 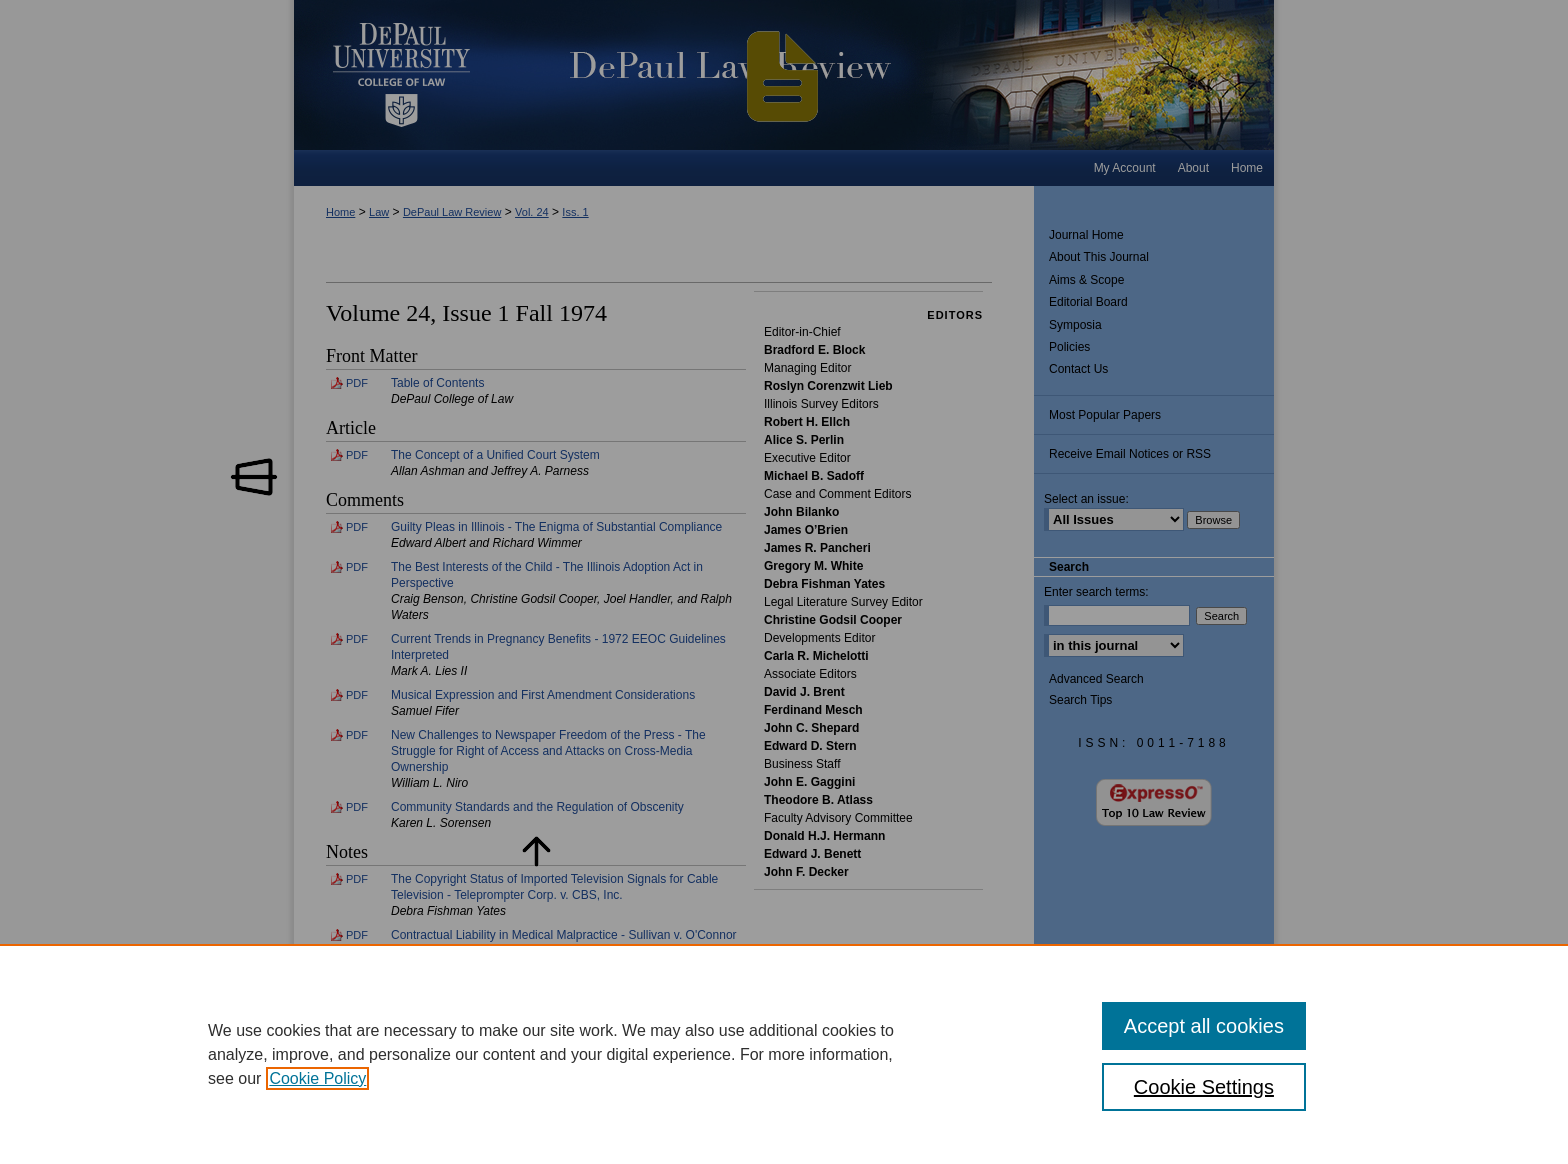 What do you see at coordinates (536, 851) in the screenshot?
I see `scroll to top of page` at bounding box center [536, 851].